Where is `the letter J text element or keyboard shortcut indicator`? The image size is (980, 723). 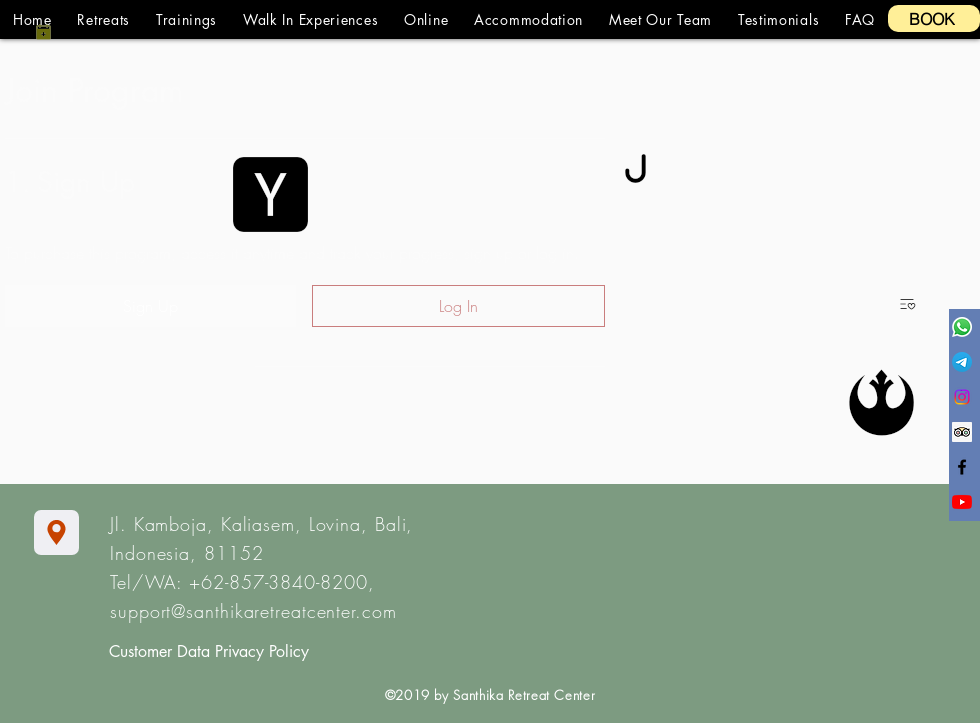
the letter J text element or keyboard shortcut indicator is located at coordinates (635, 168).